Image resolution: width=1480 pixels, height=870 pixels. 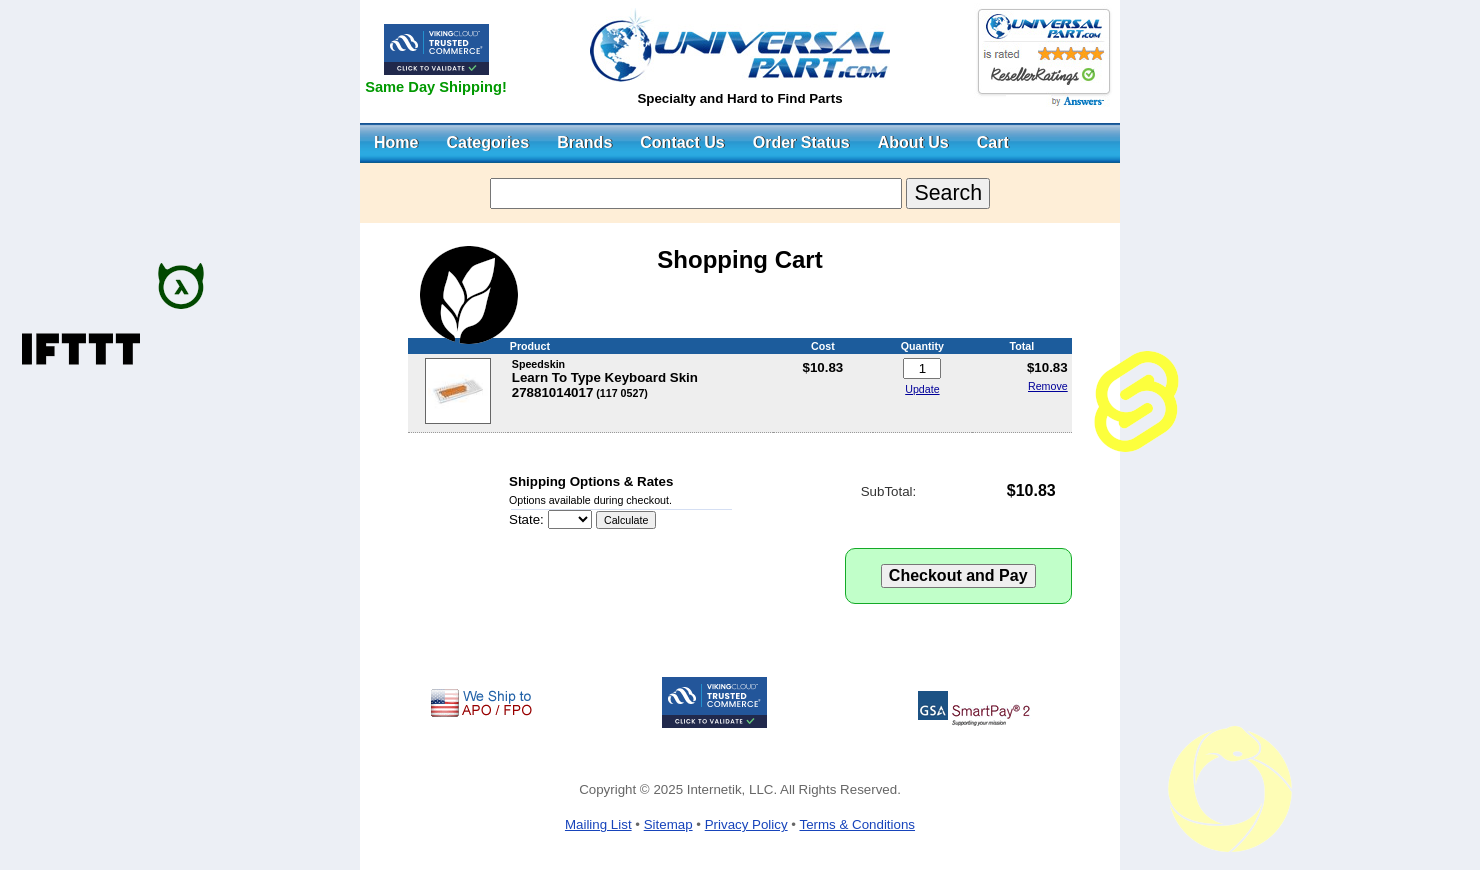 What do you see at coordinates (81, 349) in the screenshot?
I see `open IFTTT automation app` at bounding box center [81, 349].